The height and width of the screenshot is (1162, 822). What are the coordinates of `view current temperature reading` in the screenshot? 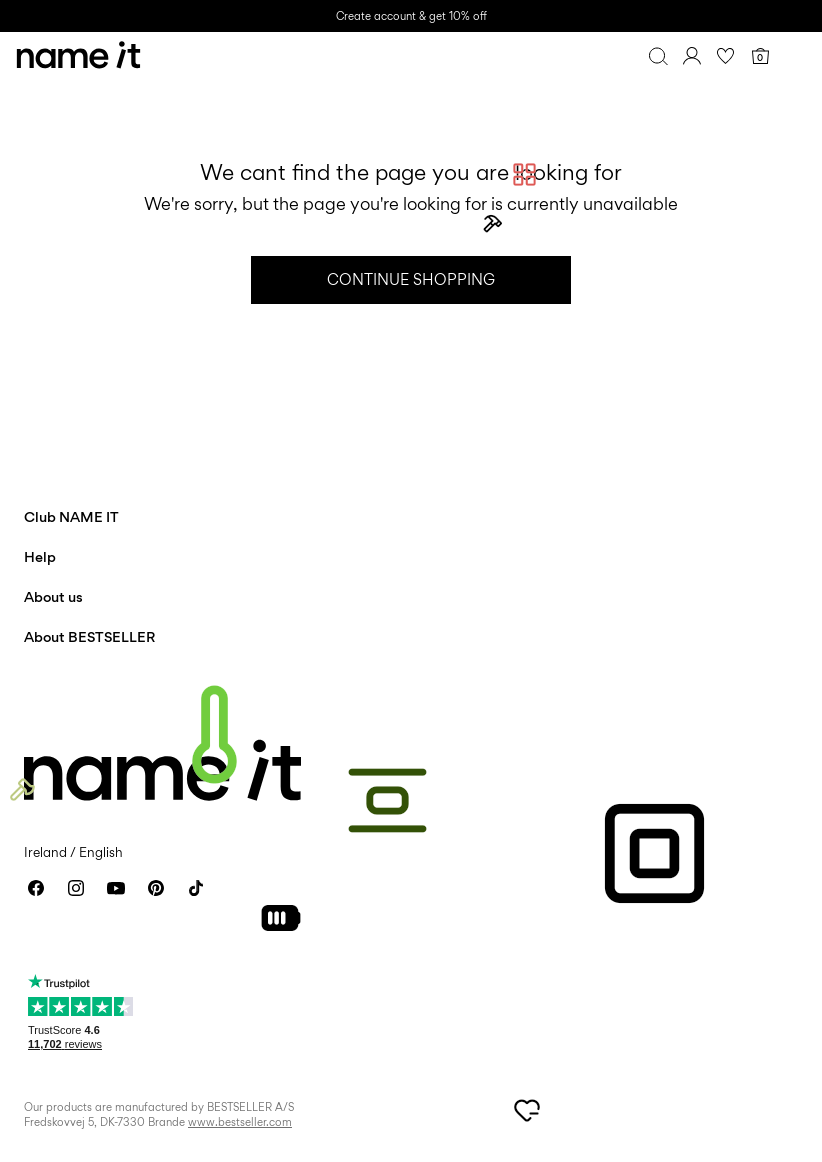 It's located at (214, 734).